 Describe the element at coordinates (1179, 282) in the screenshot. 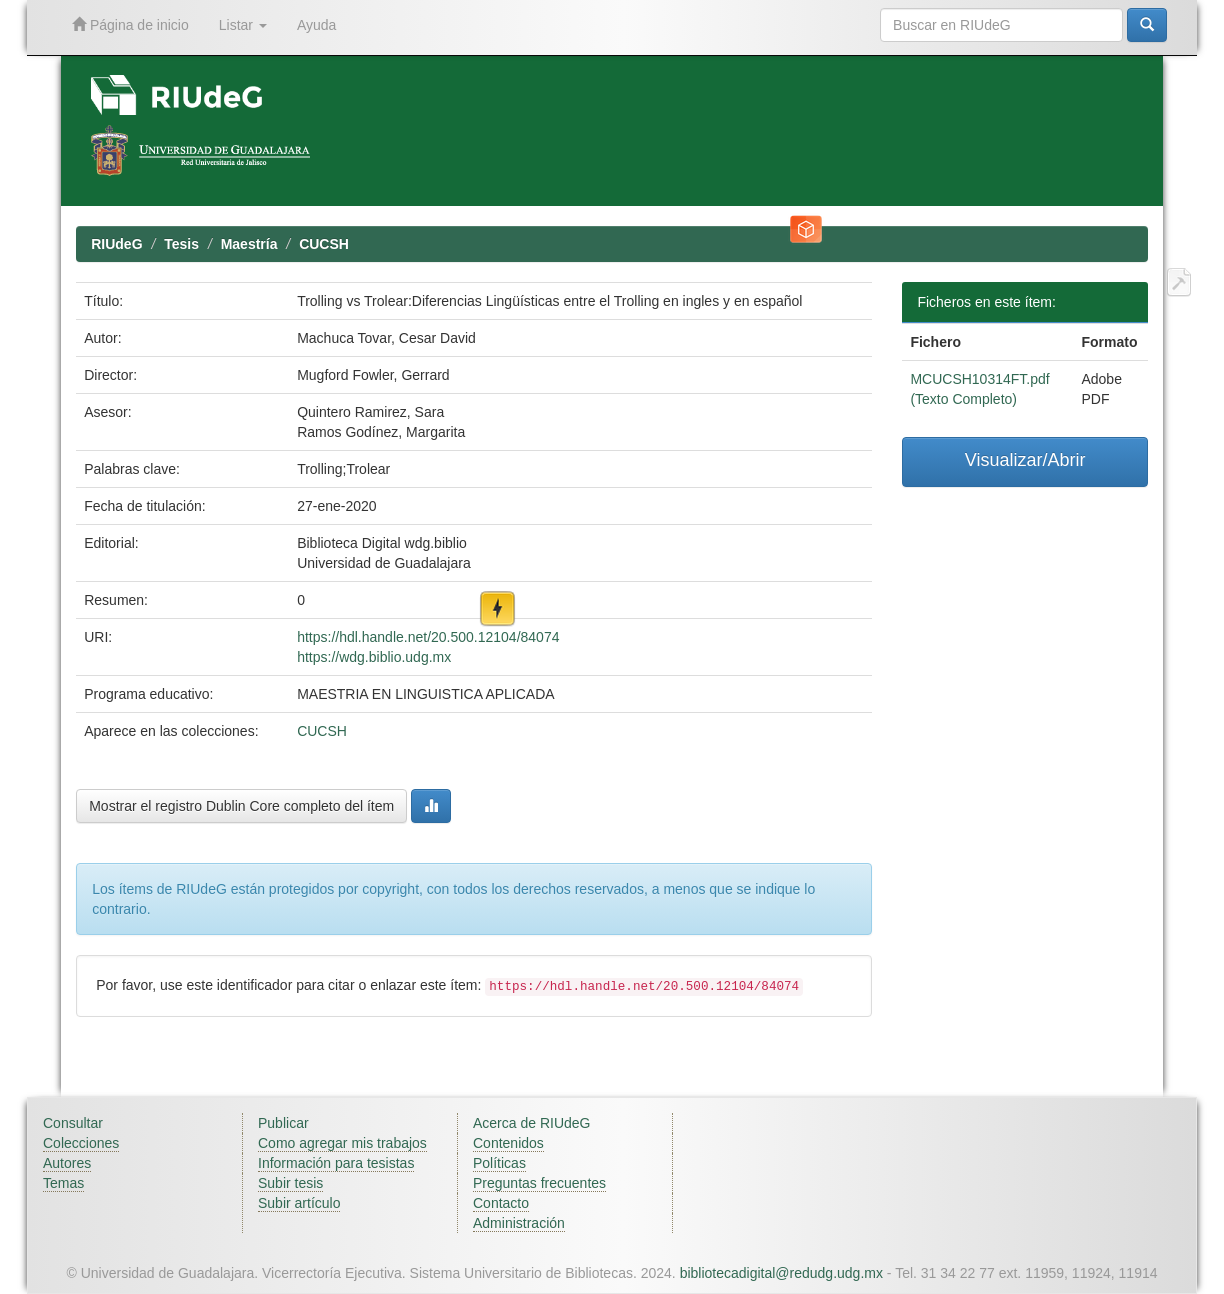

I see `a makefile or build configuration file` at that location.